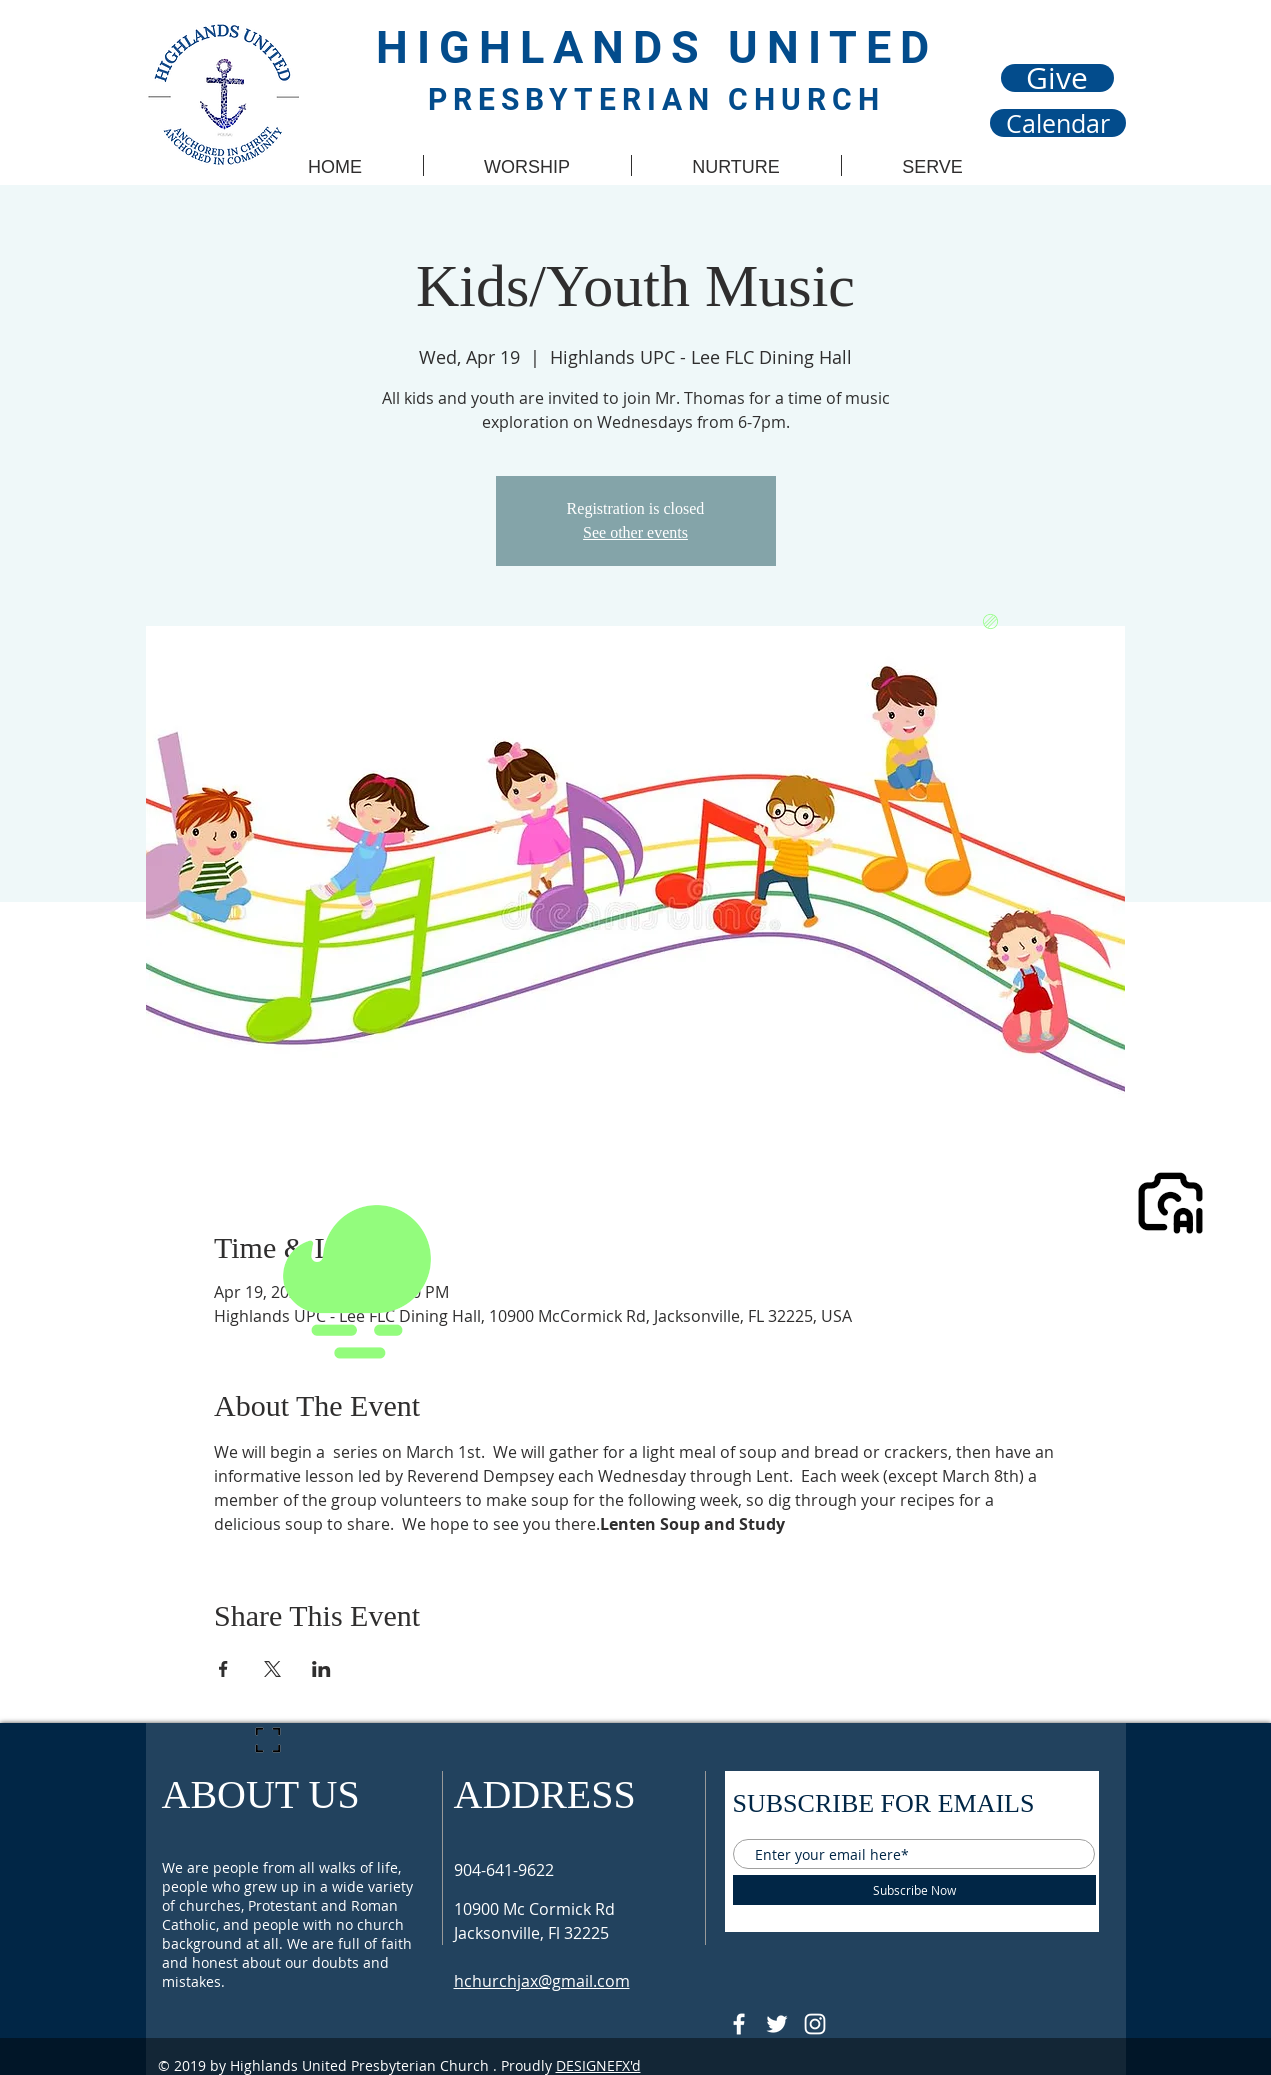 This screenshot has width=1271, height=2075. I want to click on indicates foggy weather conditions, so click(357, 1279).